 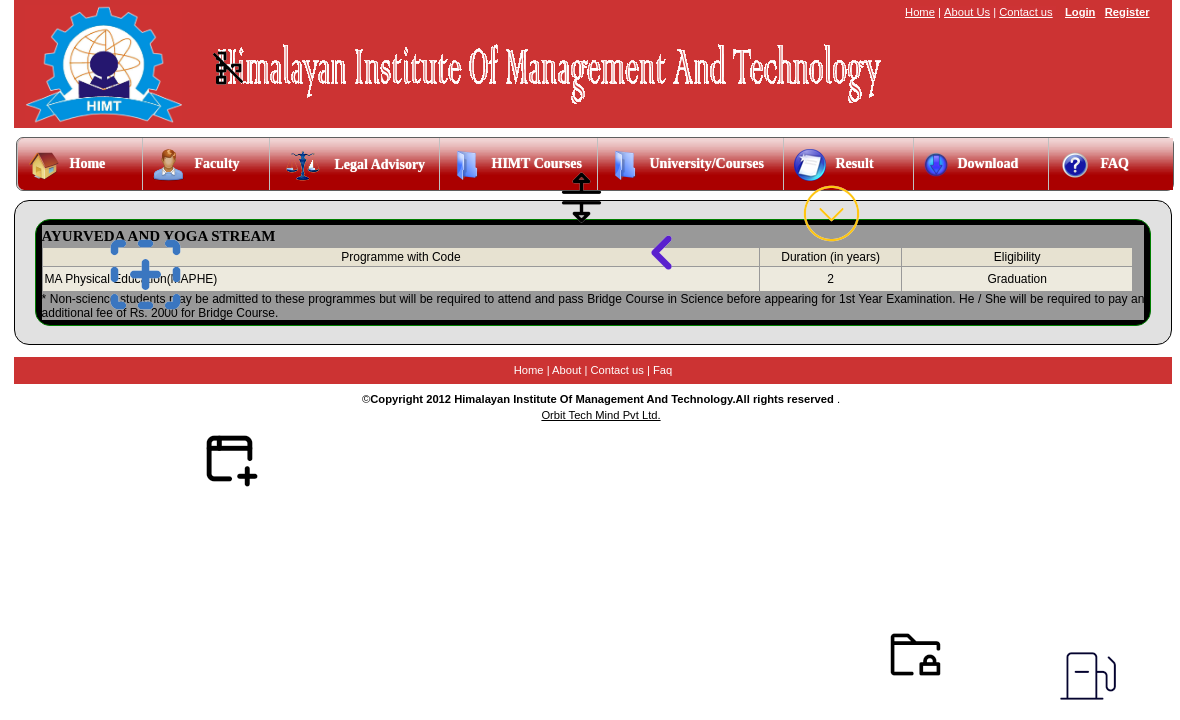 What do you see at coordinates (1086, 676) in the screenshot?
I see `find nearby gas stations` at bounding box center [1086, 676].